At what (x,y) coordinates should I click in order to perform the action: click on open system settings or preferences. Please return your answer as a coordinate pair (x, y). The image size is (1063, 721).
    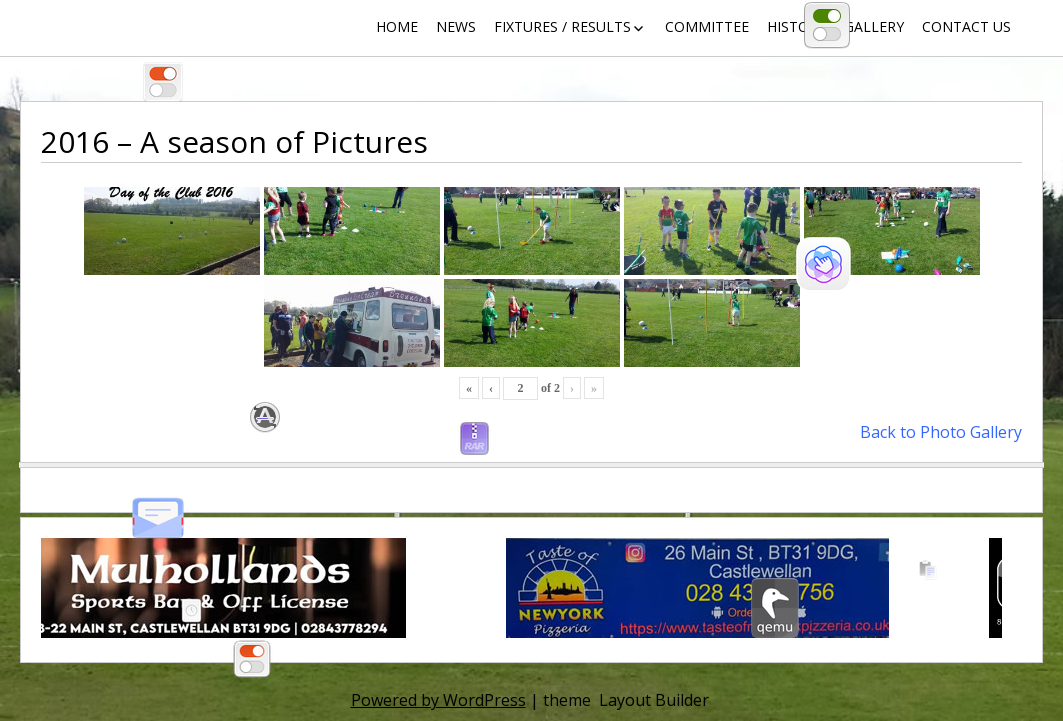
    Looking at the image, I should click on (163, 82).